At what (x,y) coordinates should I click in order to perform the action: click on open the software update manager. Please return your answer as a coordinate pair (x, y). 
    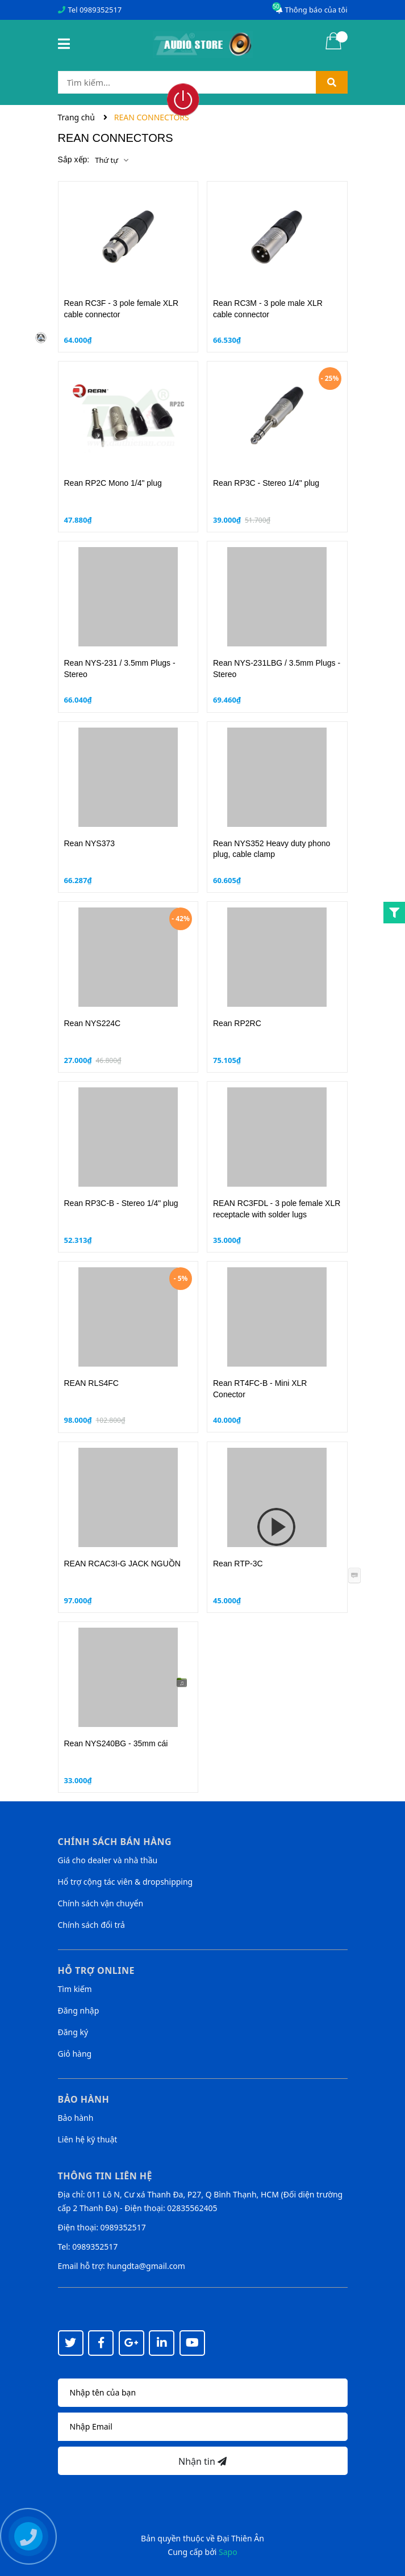
    Looking at the image, I should click on (41, 338).